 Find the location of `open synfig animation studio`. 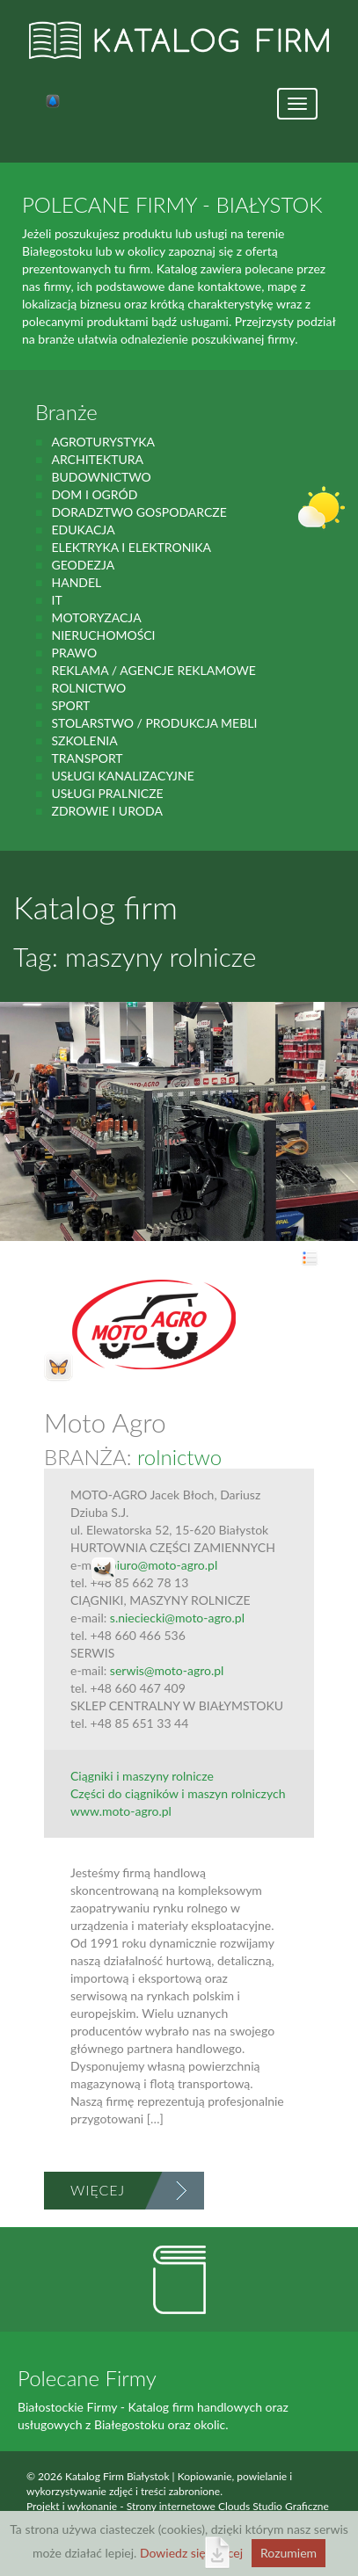

open synfig animation studio is located at coordinates (53, 101).